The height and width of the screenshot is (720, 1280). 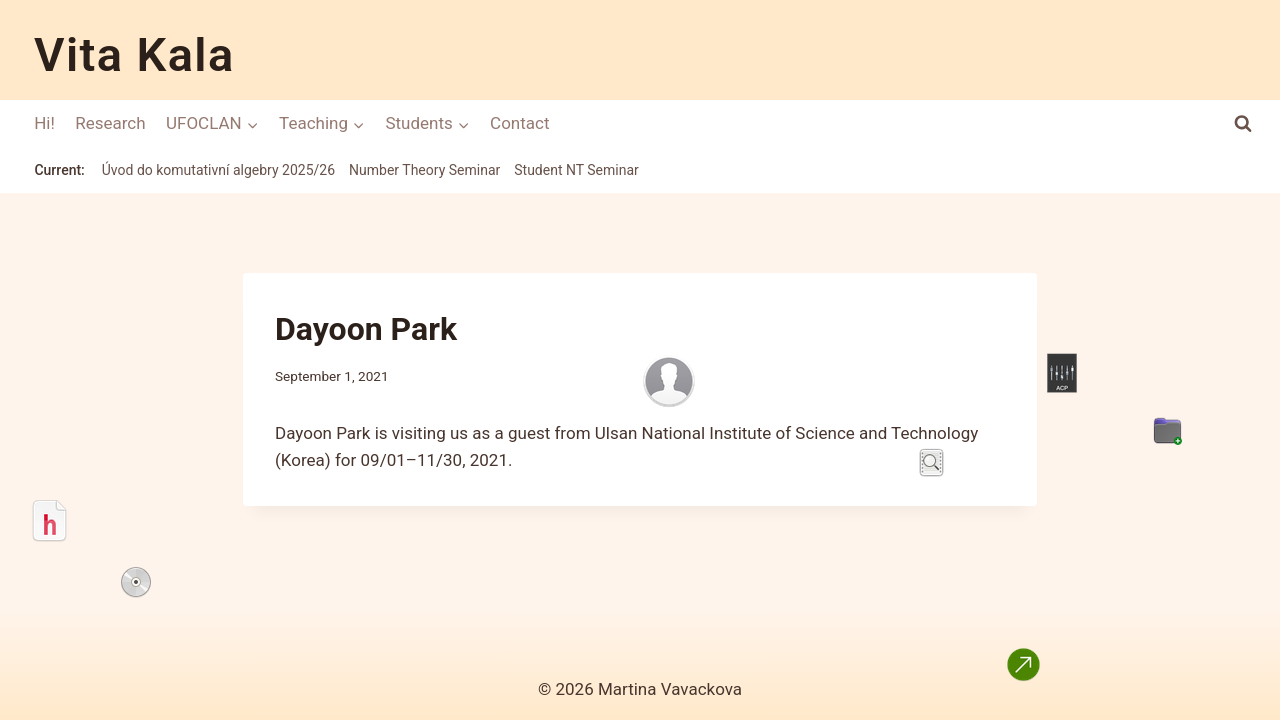 I want to click on create a new folder, so click(x=1167, y=430).